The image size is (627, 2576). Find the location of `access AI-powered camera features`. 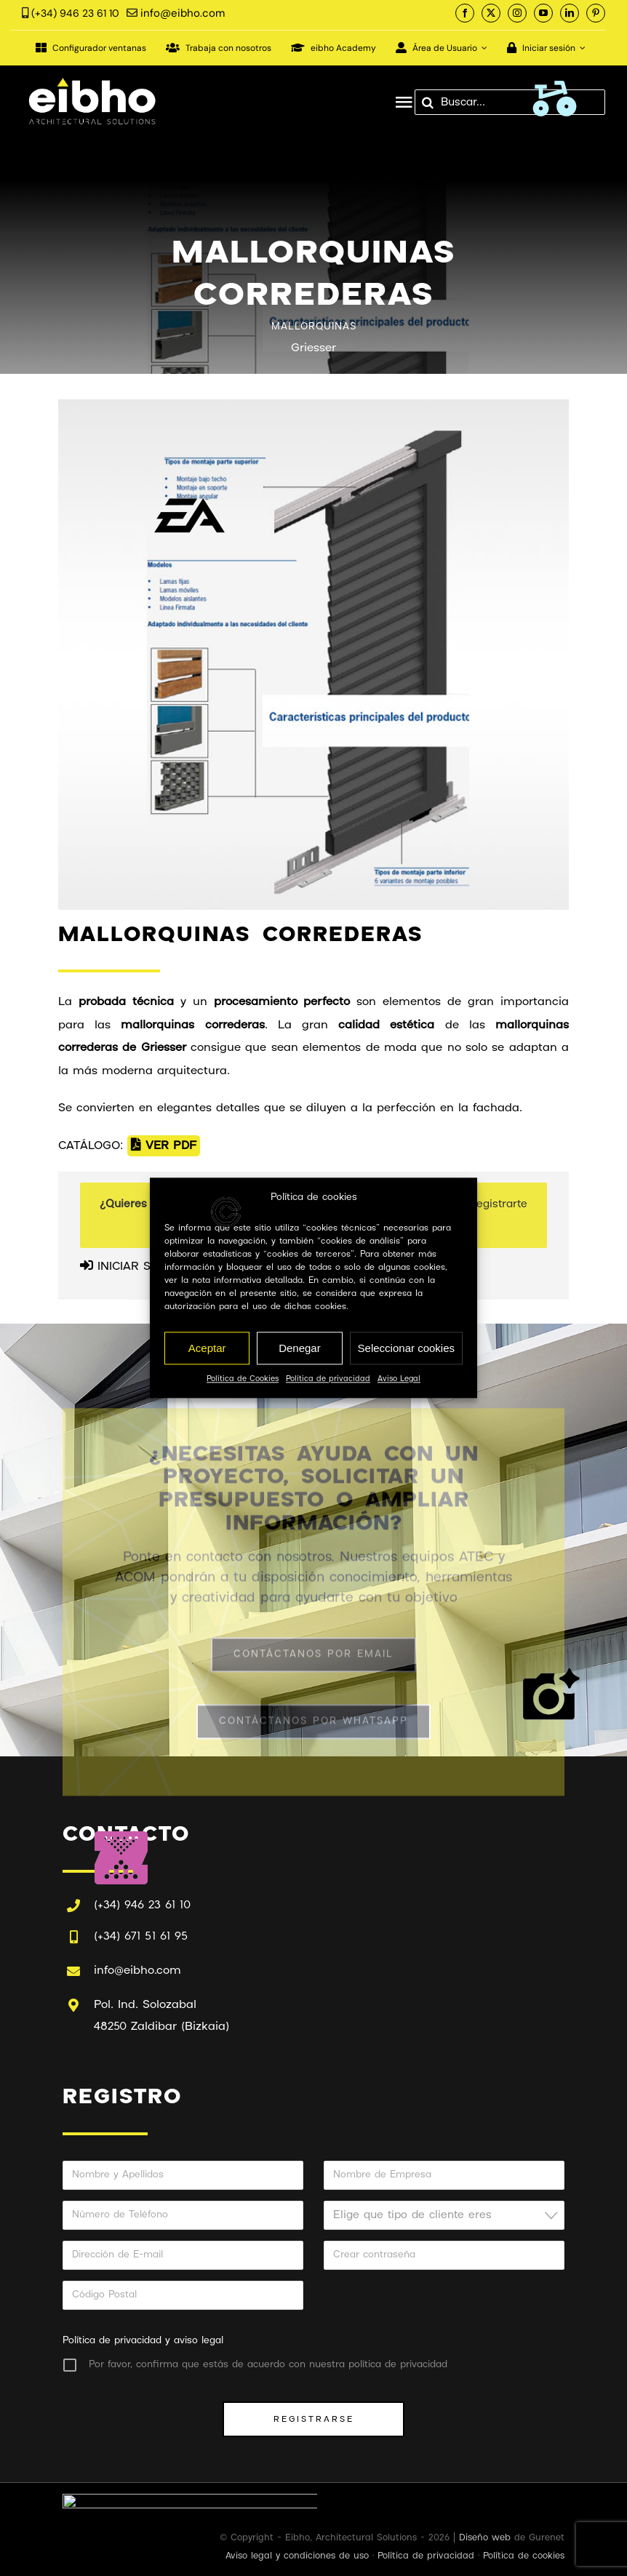

access AI-powered camera features is located at coordinates (548, 1696).